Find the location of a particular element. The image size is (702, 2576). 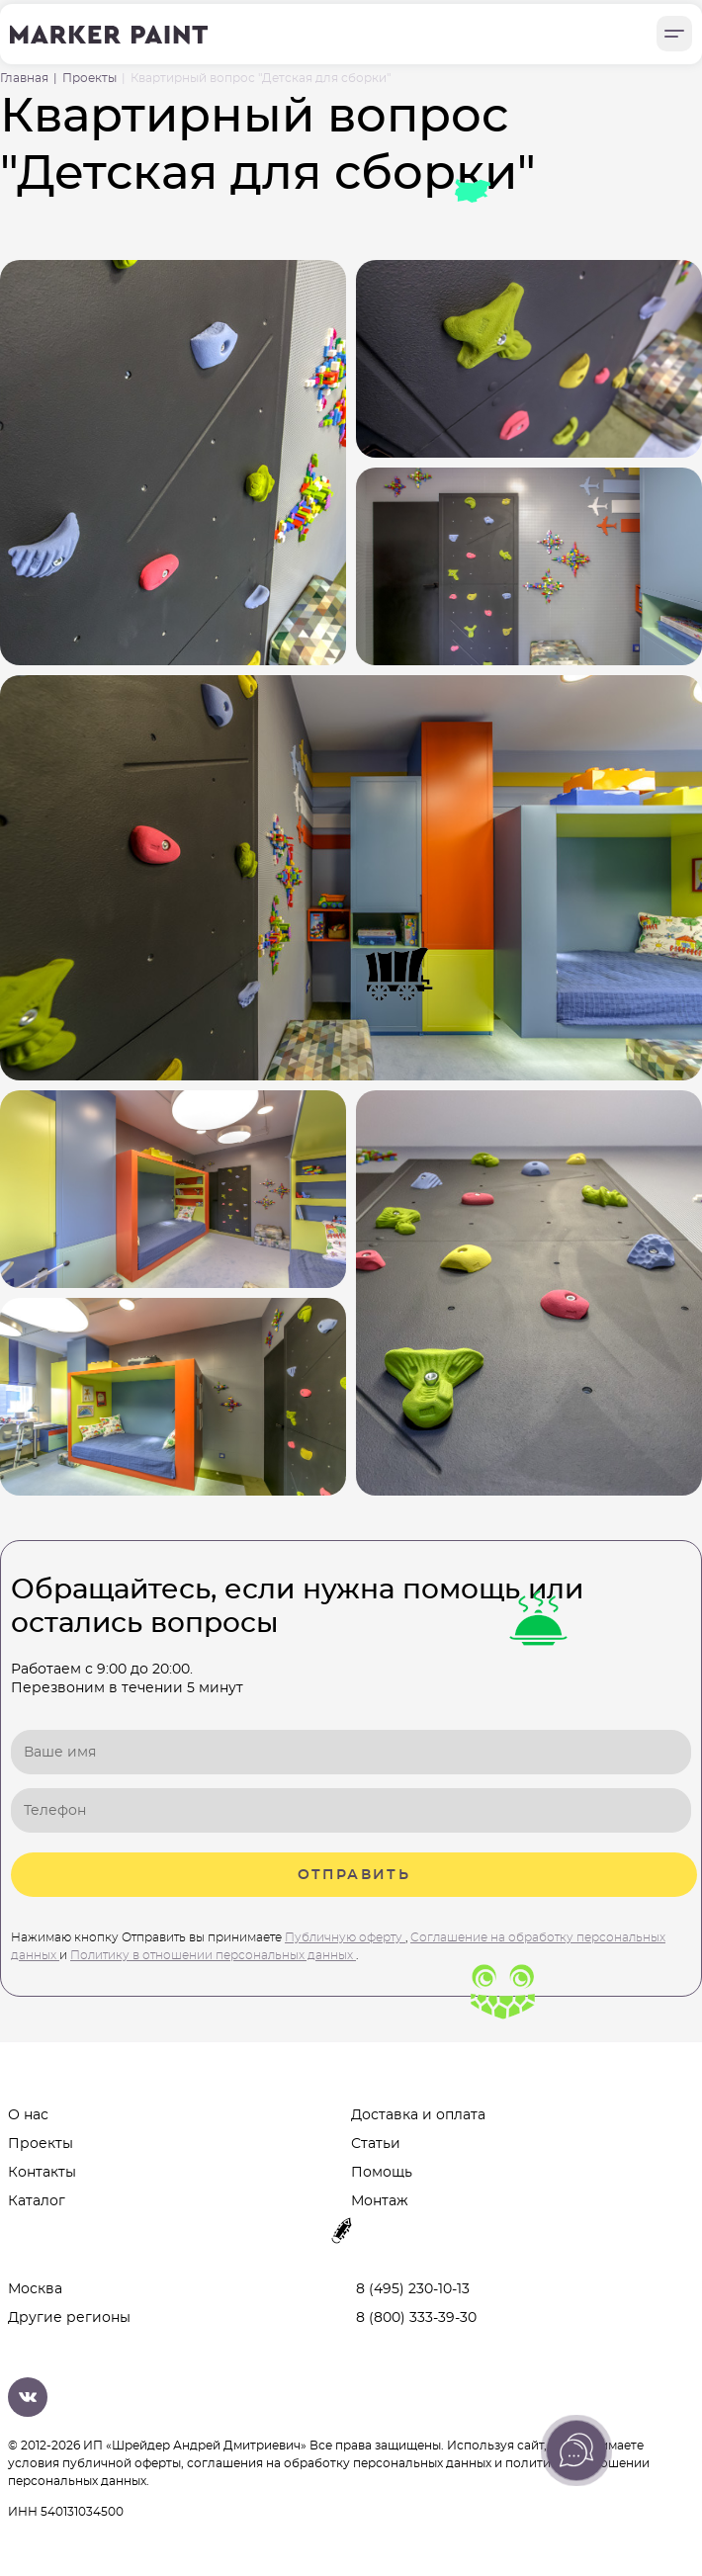

view nearby restaurants or dining options is located at coordinates (538, 1617).